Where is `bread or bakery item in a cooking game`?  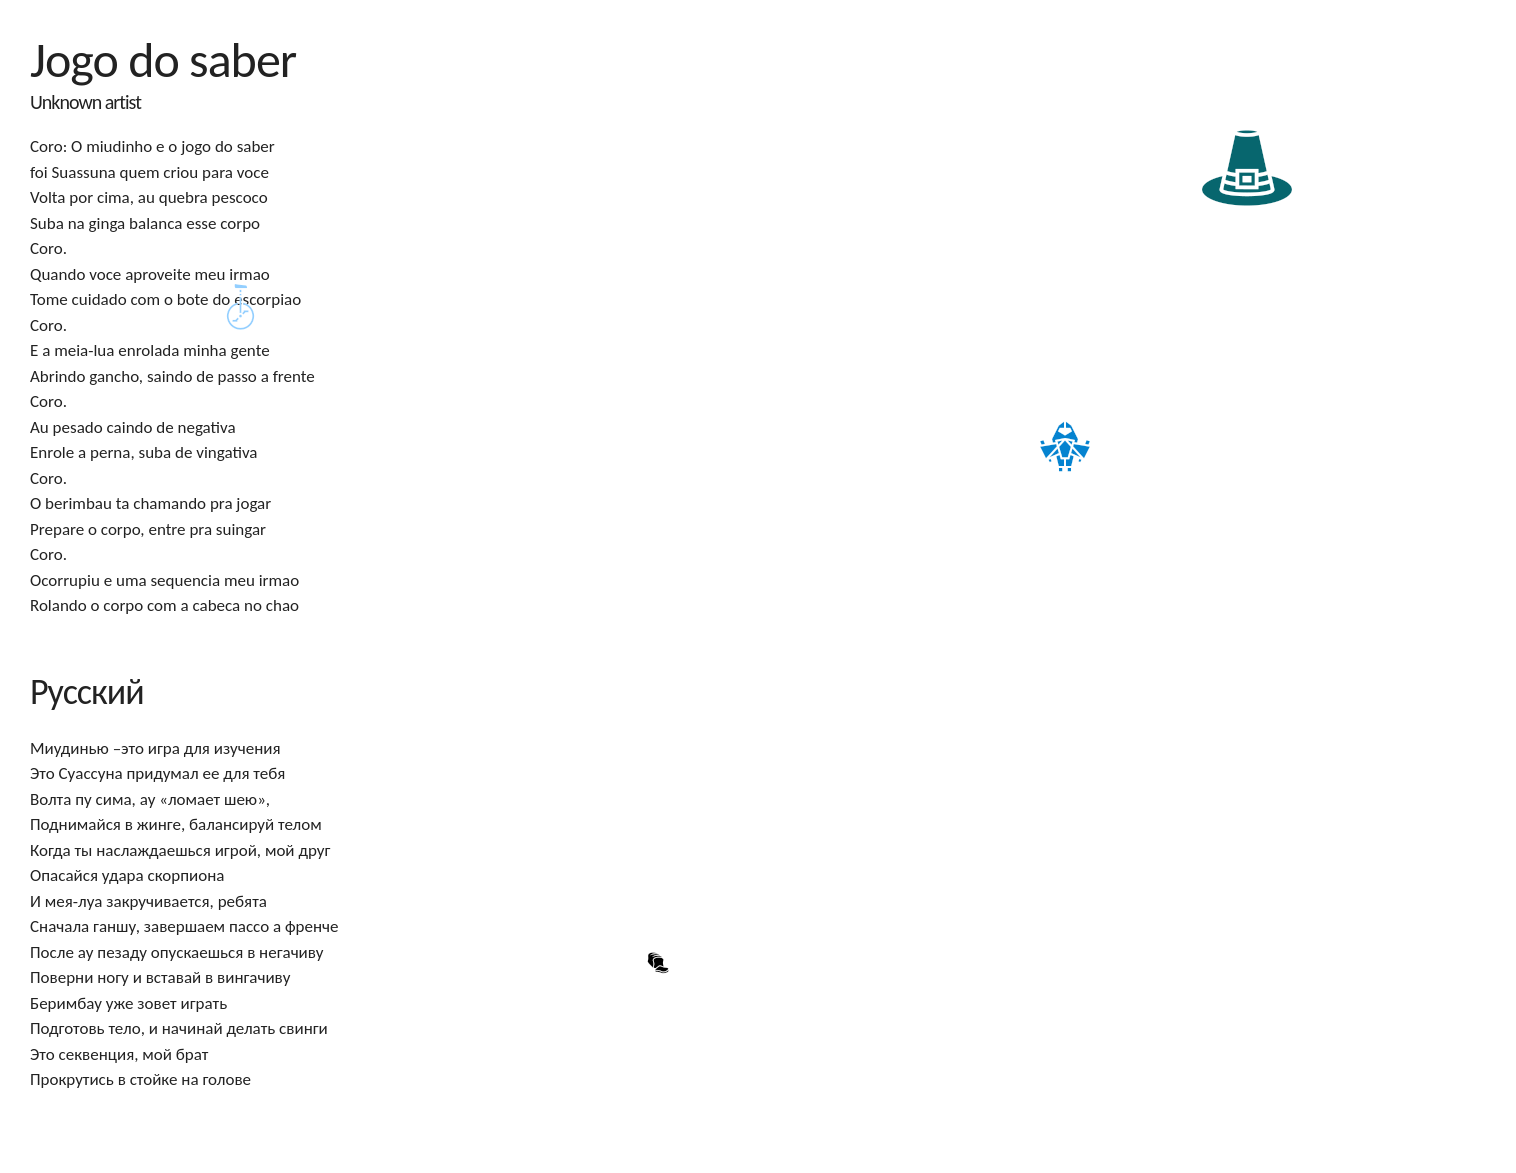
bread or bakery item in a cooking game is located at coordinates (658, 963).